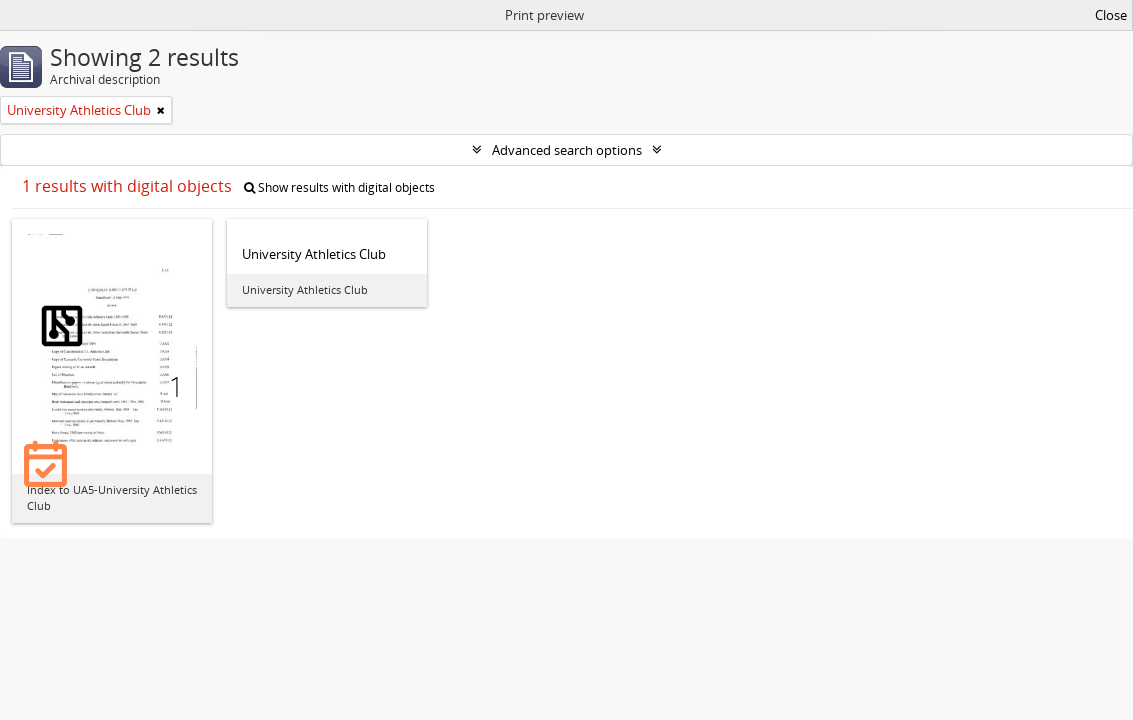 This screenshot has height=720, width=1133. I want to click on confirm or complete a scheduled event, so click(45, 465).